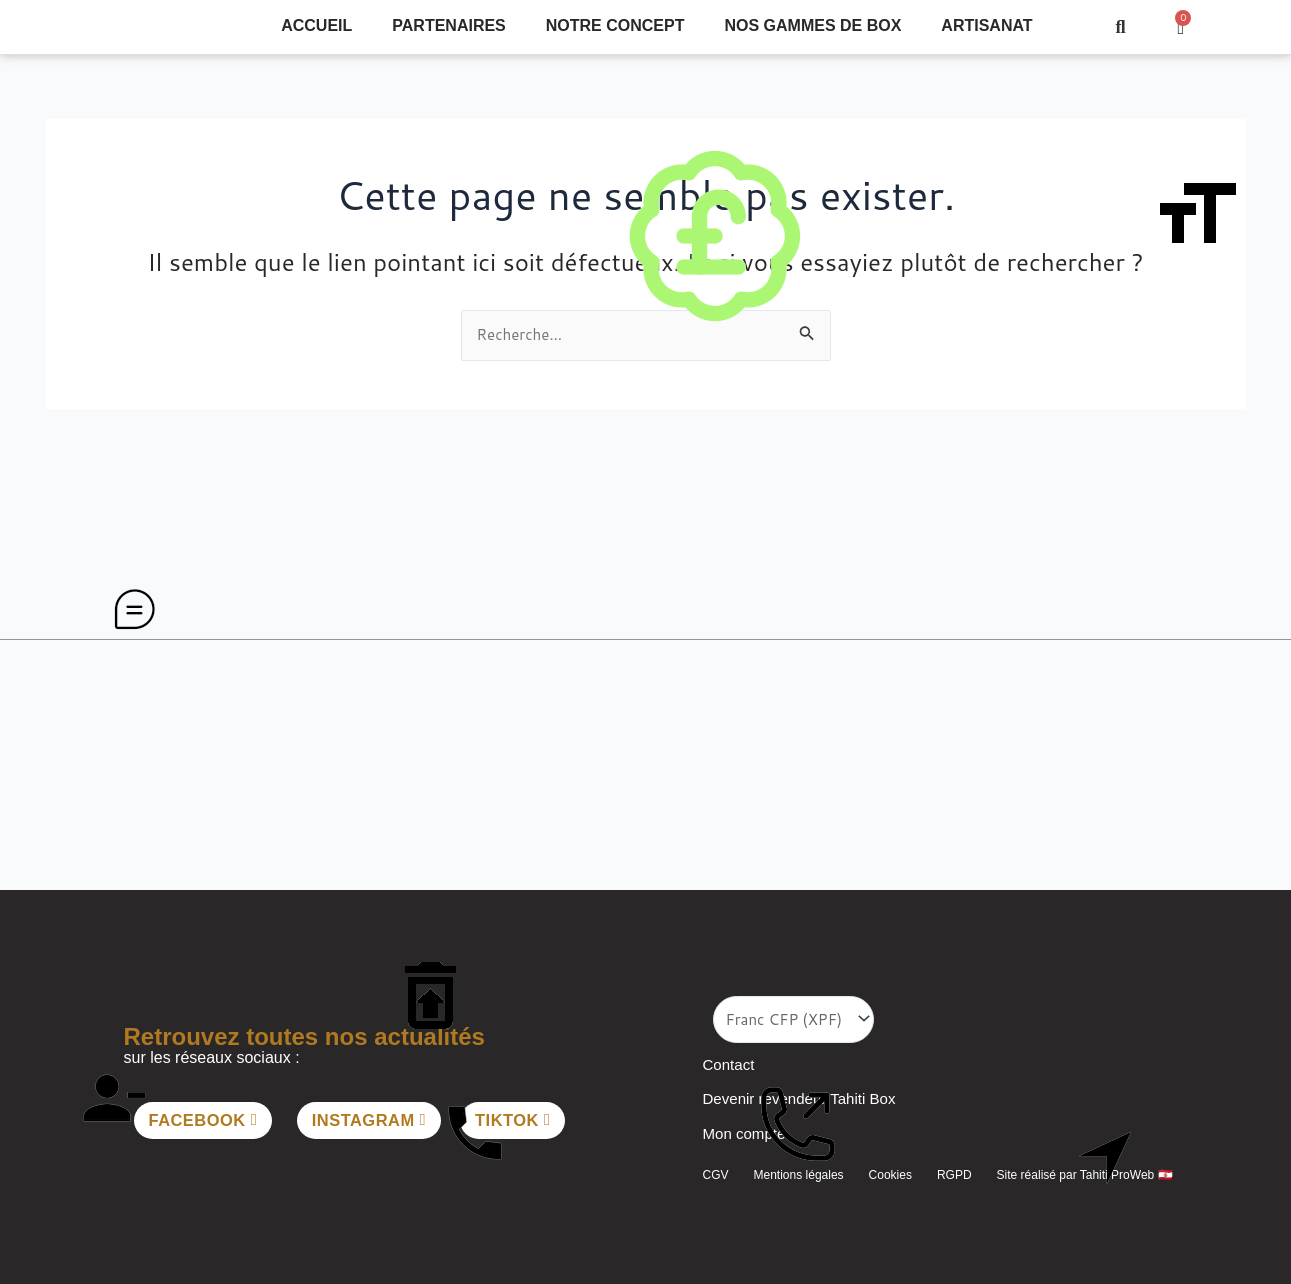  What do you see at coordinates (715, 236) in the screenshot?
I see `indicates price or payment in british pounds` at bounding box center [715, 236].